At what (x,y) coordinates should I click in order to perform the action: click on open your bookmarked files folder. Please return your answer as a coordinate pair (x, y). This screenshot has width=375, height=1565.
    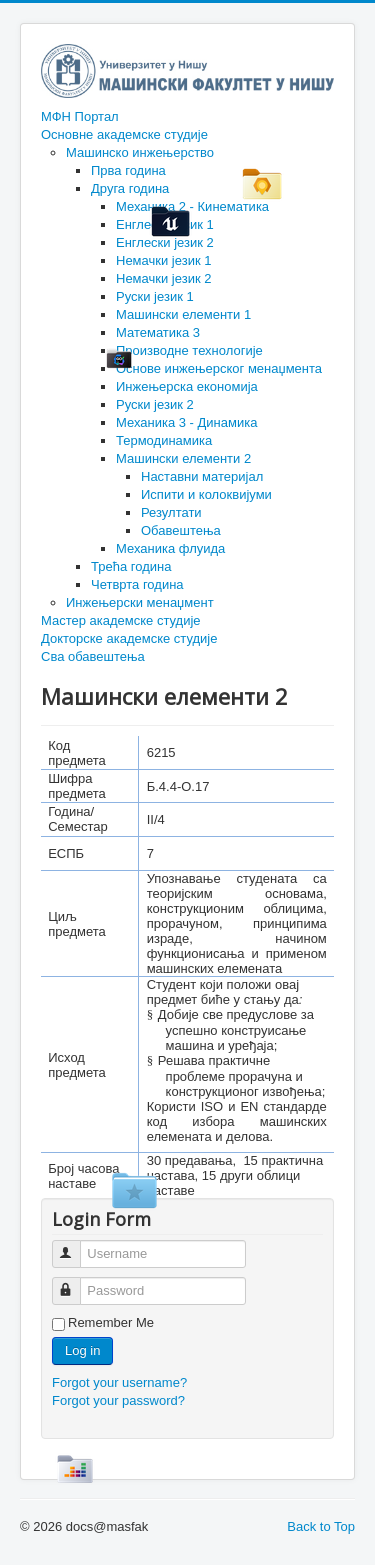
    Looking at the image, I should click on (134, 1190).